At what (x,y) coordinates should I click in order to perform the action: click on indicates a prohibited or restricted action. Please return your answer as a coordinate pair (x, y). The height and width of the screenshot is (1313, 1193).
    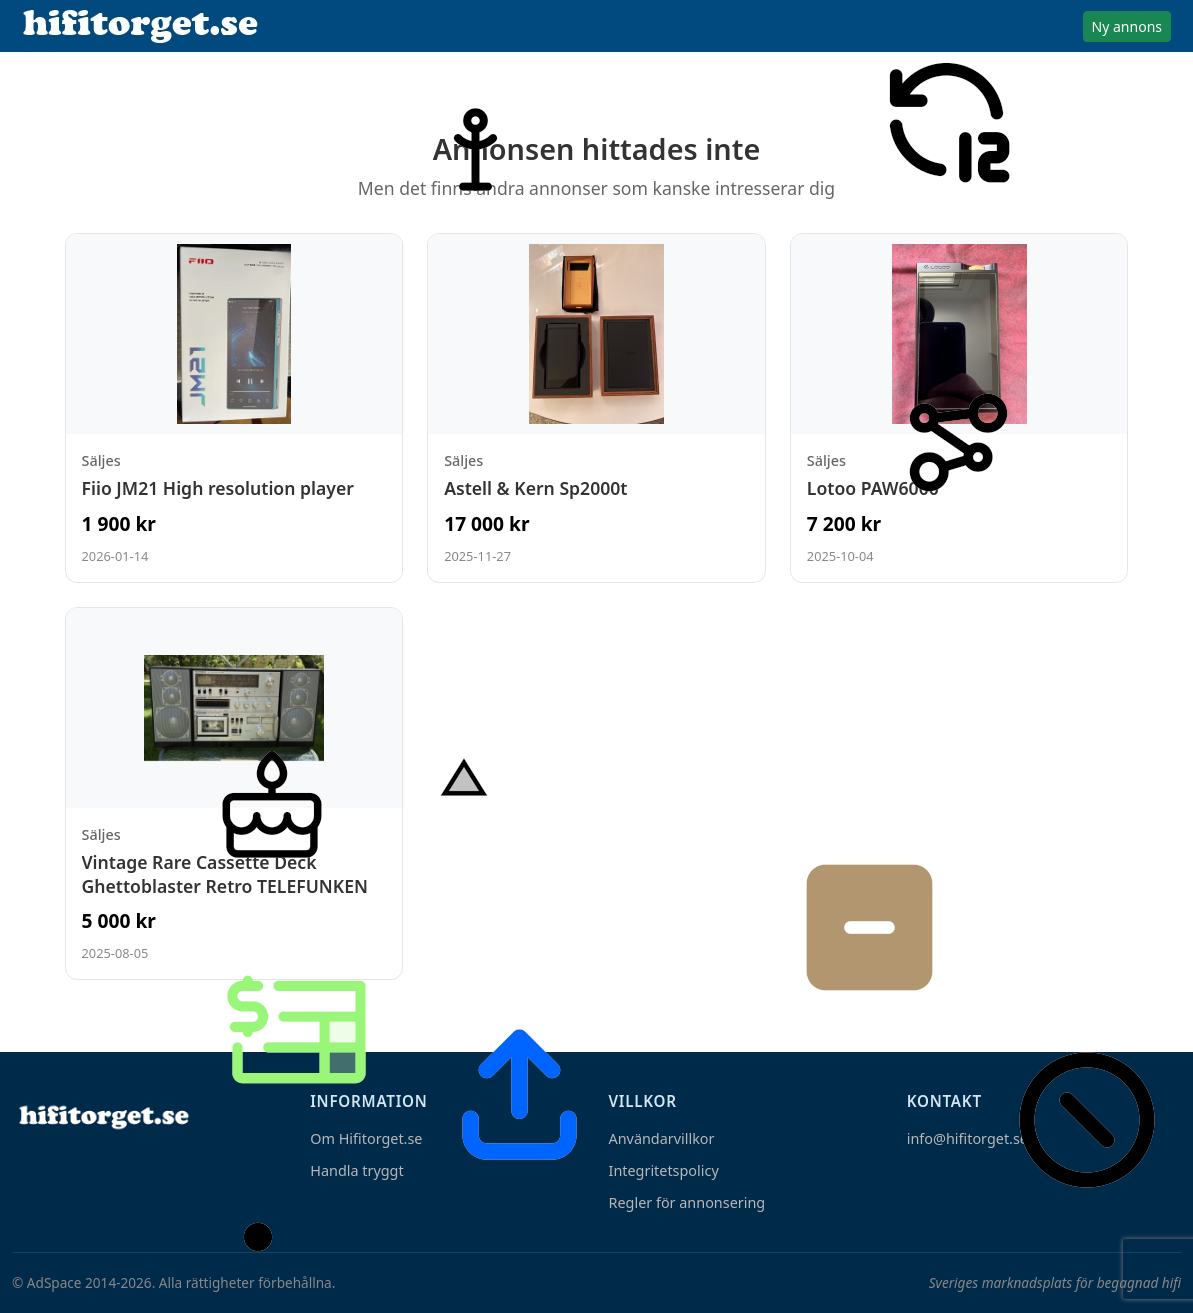
    Looking at the image, I should click on (1087, 1120).